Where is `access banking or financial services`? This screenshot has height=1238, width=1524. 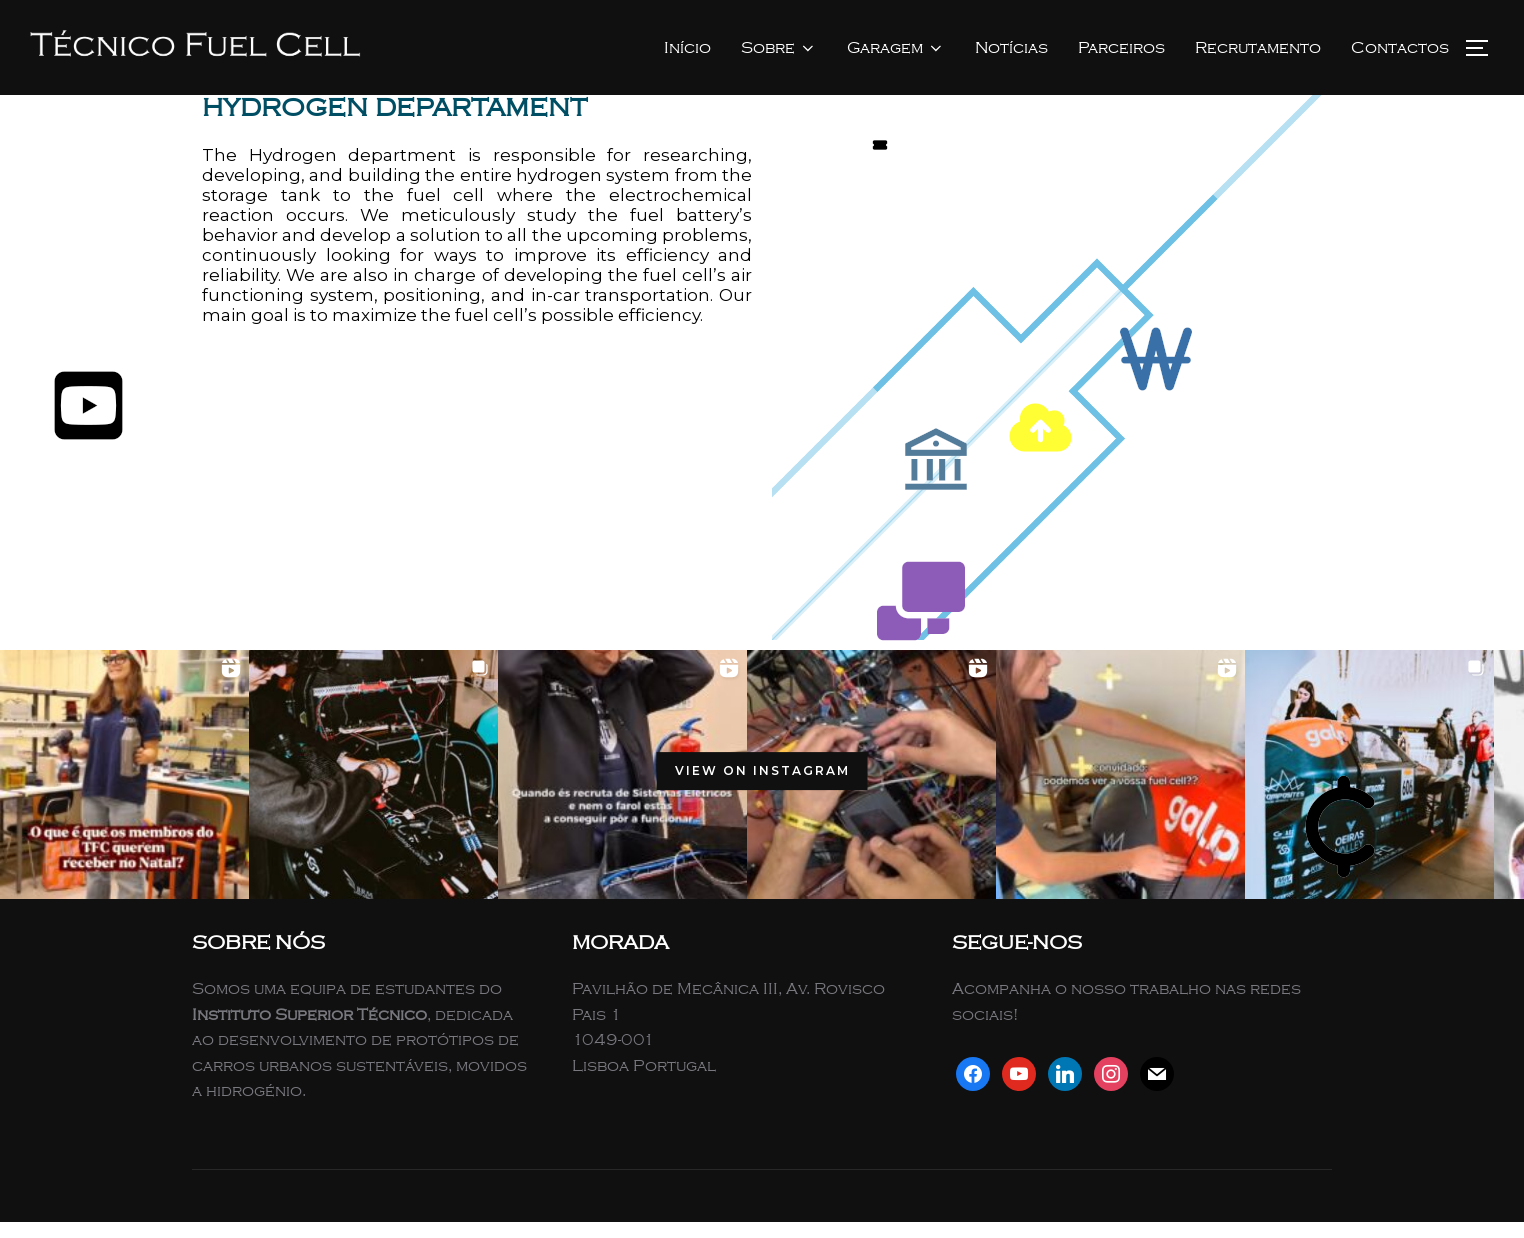
access banking or financial services is located at coordinates (936, 459).